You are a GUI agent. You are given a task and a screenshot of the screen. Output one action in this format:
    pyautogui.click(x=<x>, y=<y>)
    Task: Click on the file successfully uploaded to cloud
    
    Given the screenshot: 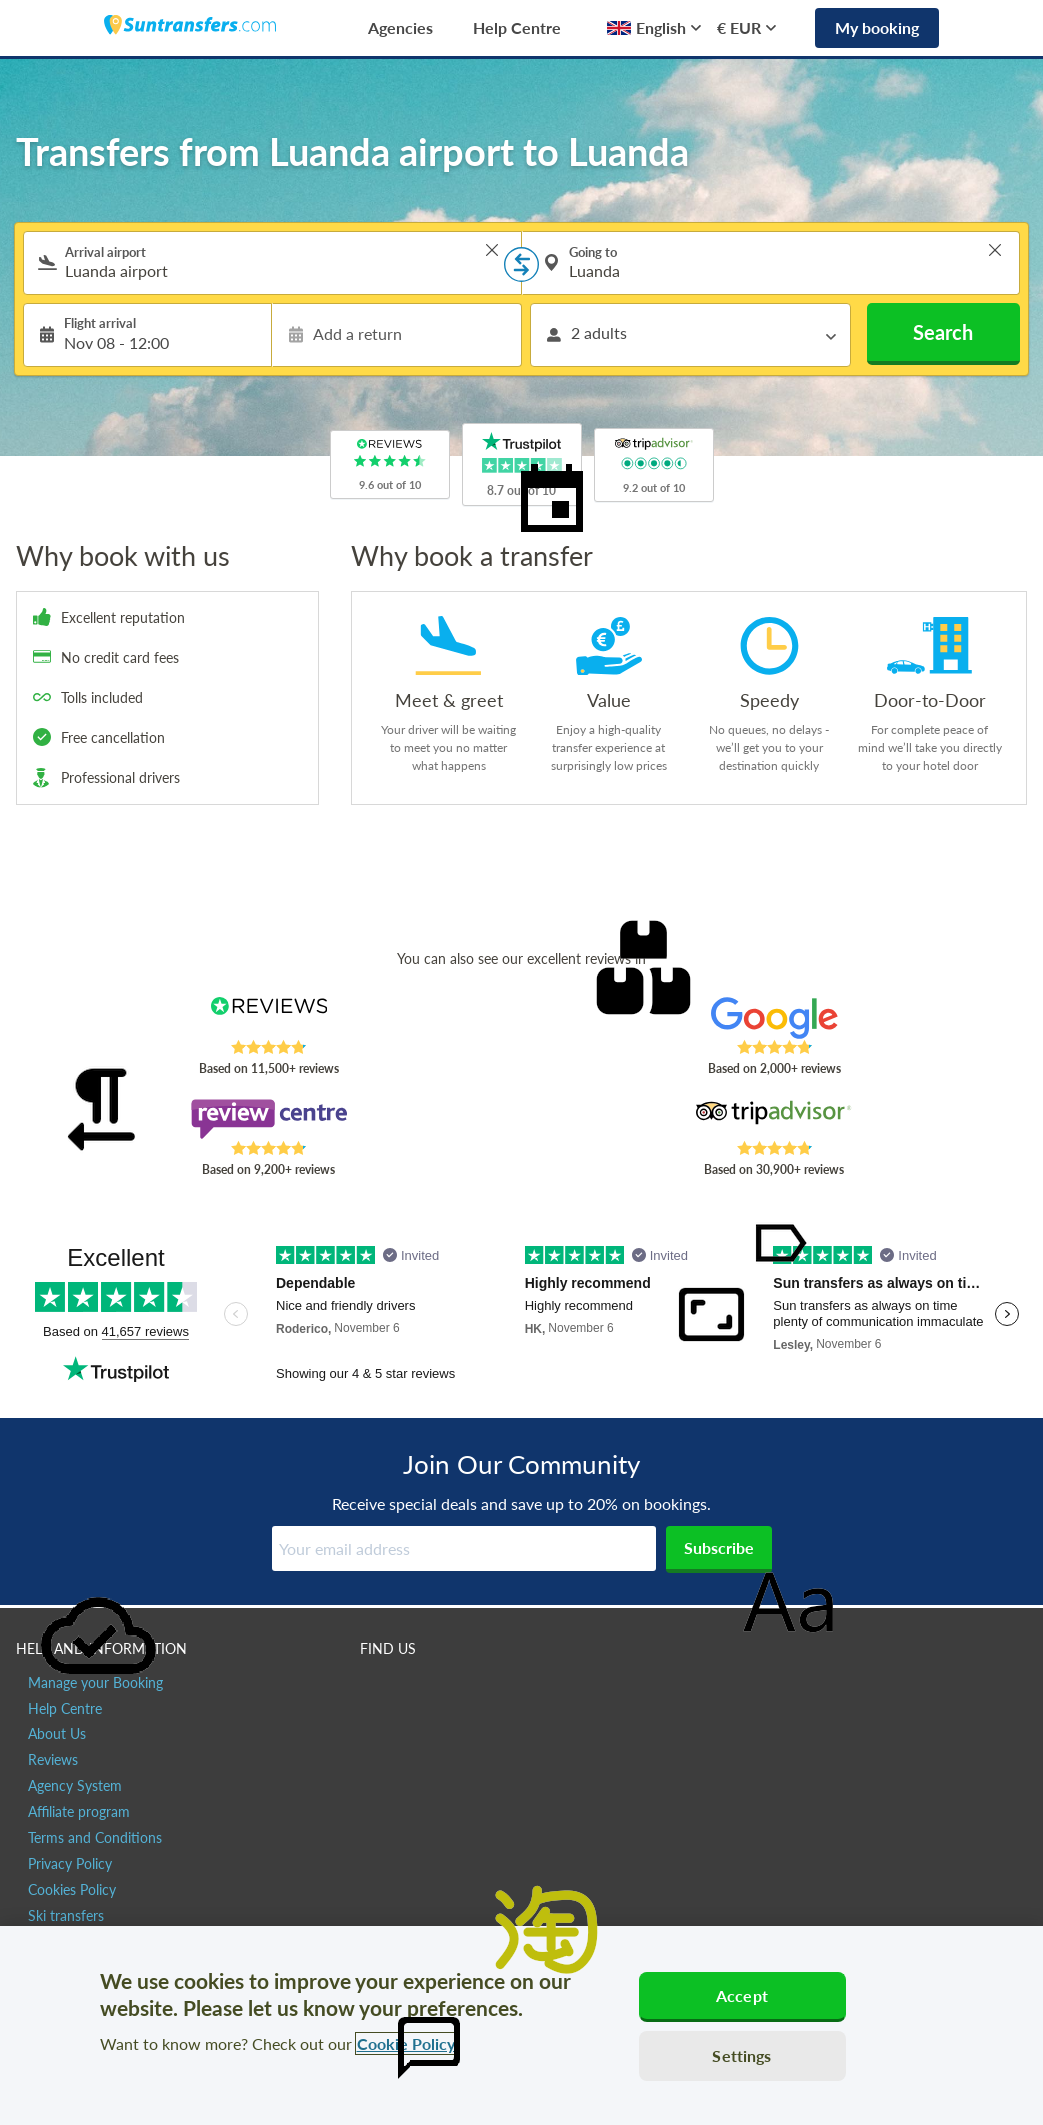 What is the action you would take?
    pyautogui.click(x=98, y=1635)
    